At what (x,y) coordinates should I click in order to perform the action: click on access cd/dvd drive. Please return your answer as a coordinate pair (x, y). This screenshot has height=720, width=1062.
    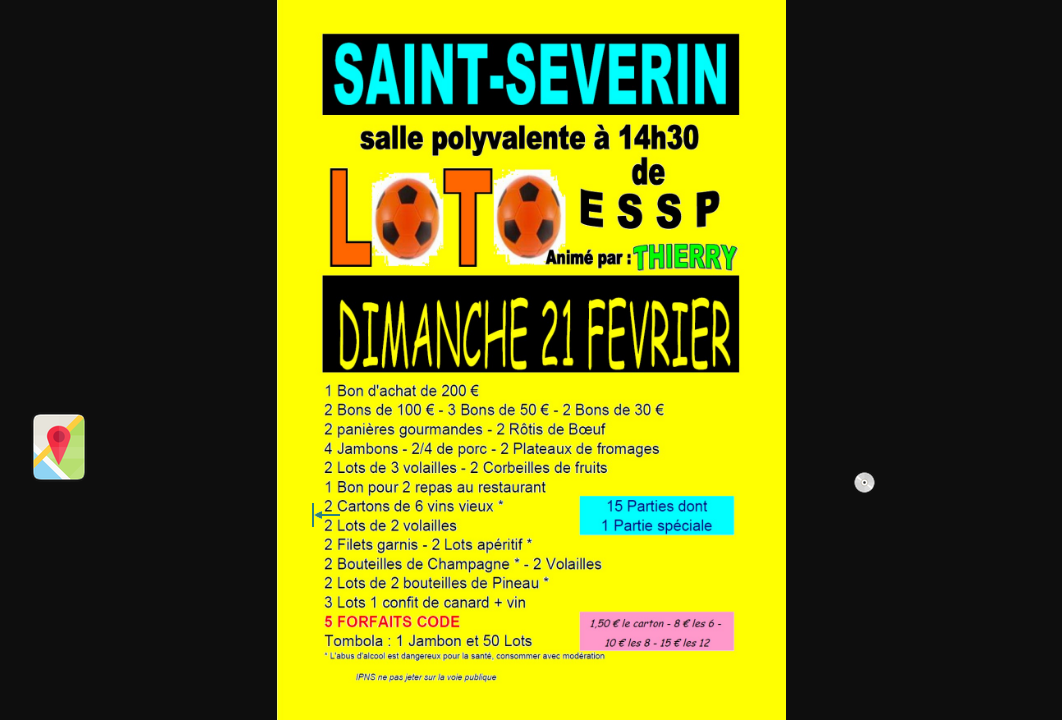
    Looking at the image, I should click on (864, 482).